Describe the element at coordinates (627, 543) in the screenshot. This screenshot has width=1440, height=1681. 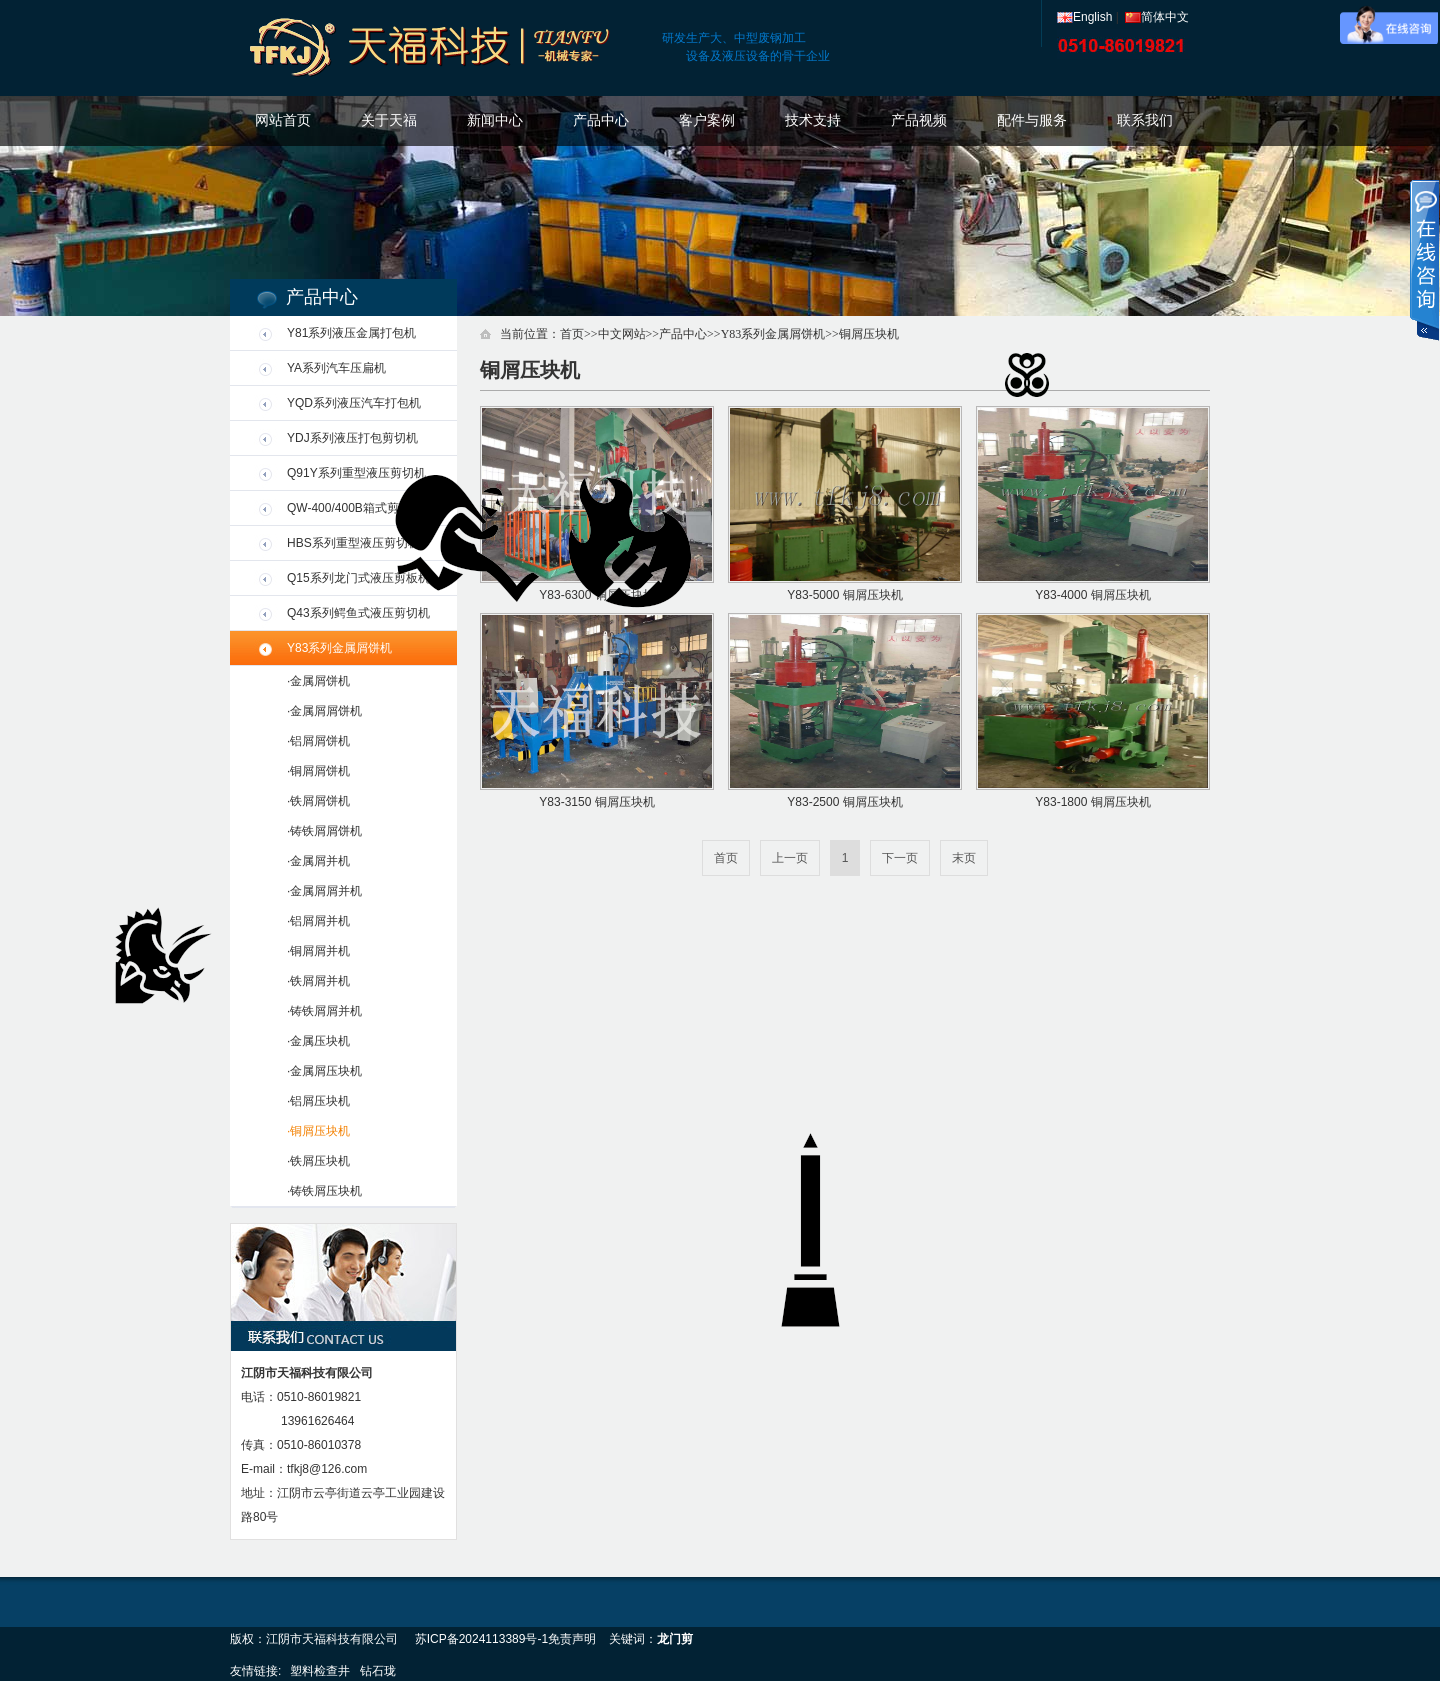
I see `indicates fire or flame-based attack ability` at that location.